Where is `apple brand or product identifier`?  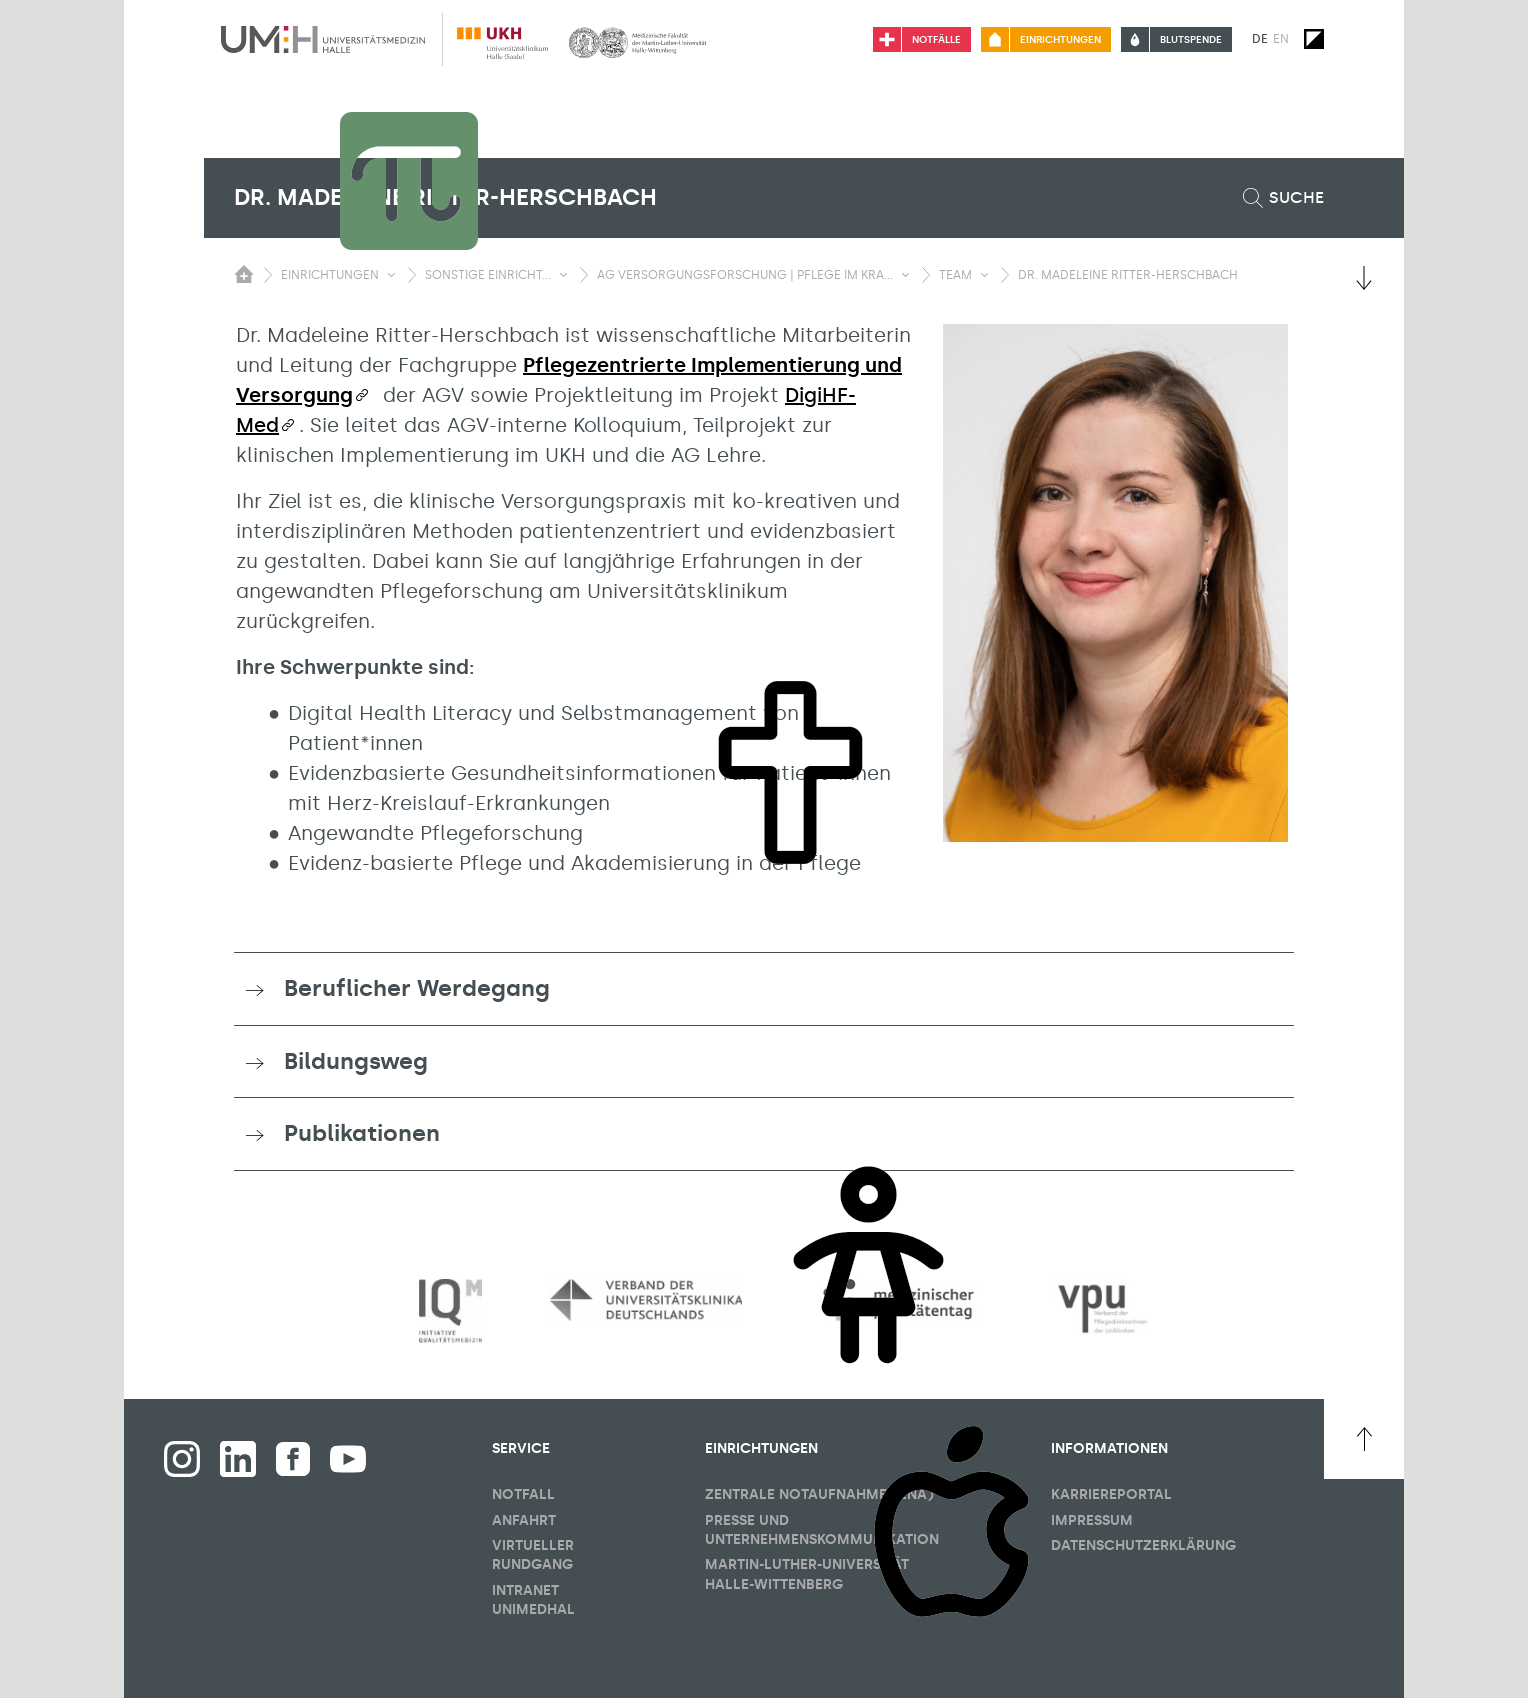 apple brand or product identifier is located at coordinates (956, 1526).